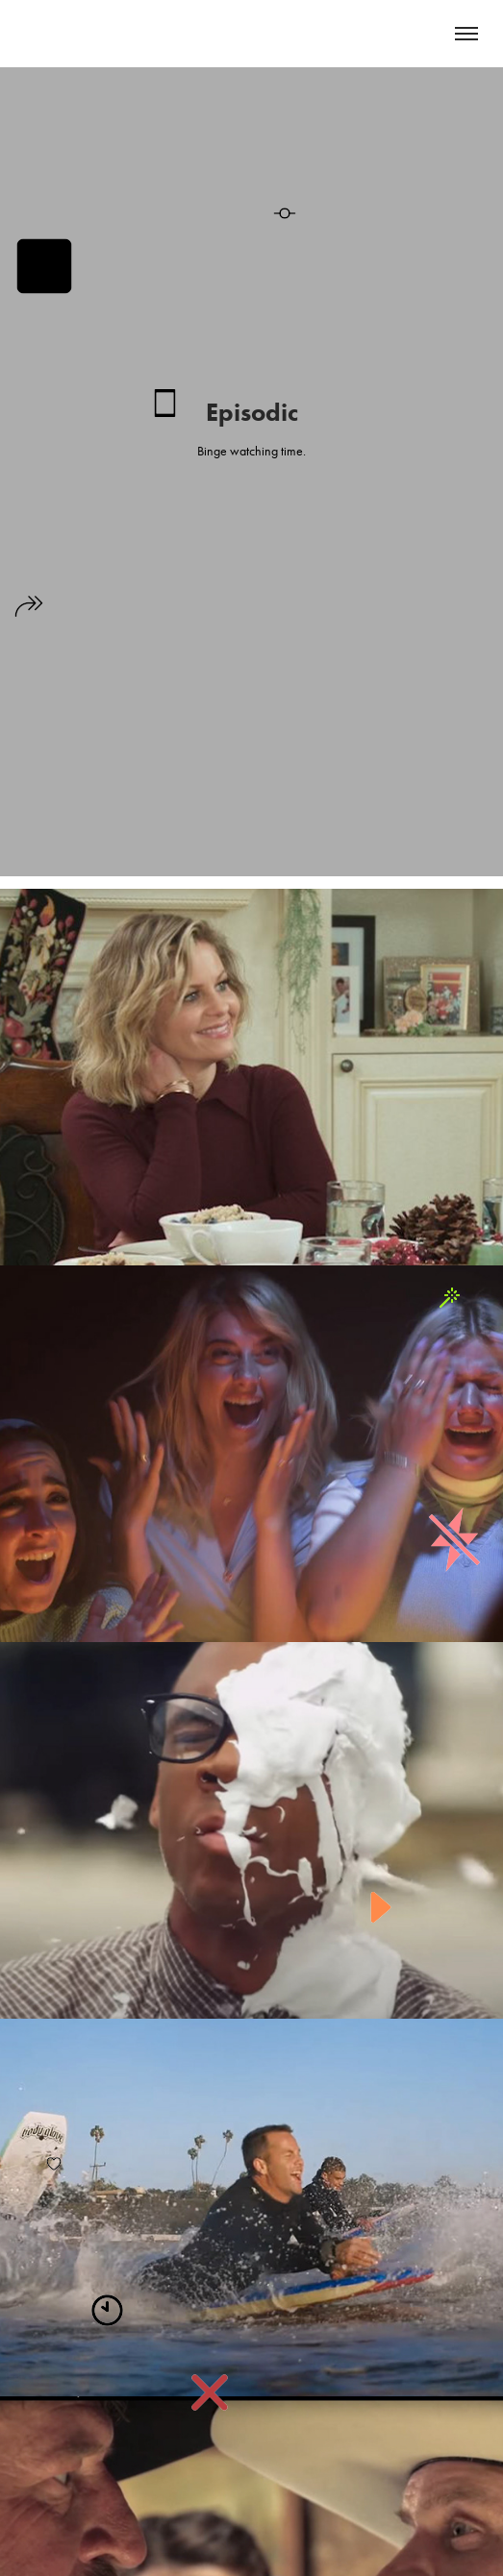 This screenshot has height=2576, width=503. What do you see at coordinates (54, 2164) in the screenshot?
I see `add item to favorites` at bounding box center [54, 2164].